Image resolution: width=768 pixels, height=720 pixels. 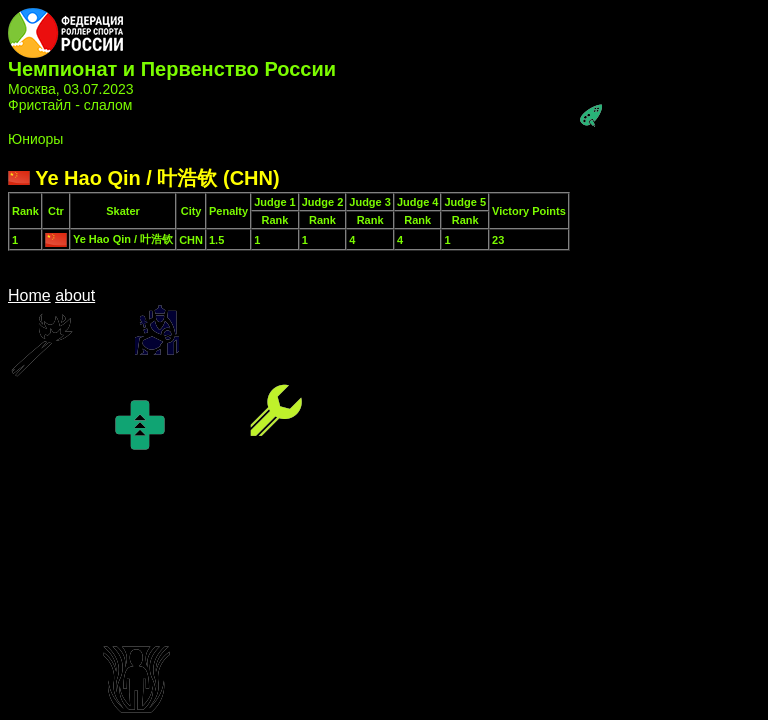 What do you see at coordinates (140, 425) in the screenshot?
I see `increase health or healing power-up` at bounding box center [140, 425].